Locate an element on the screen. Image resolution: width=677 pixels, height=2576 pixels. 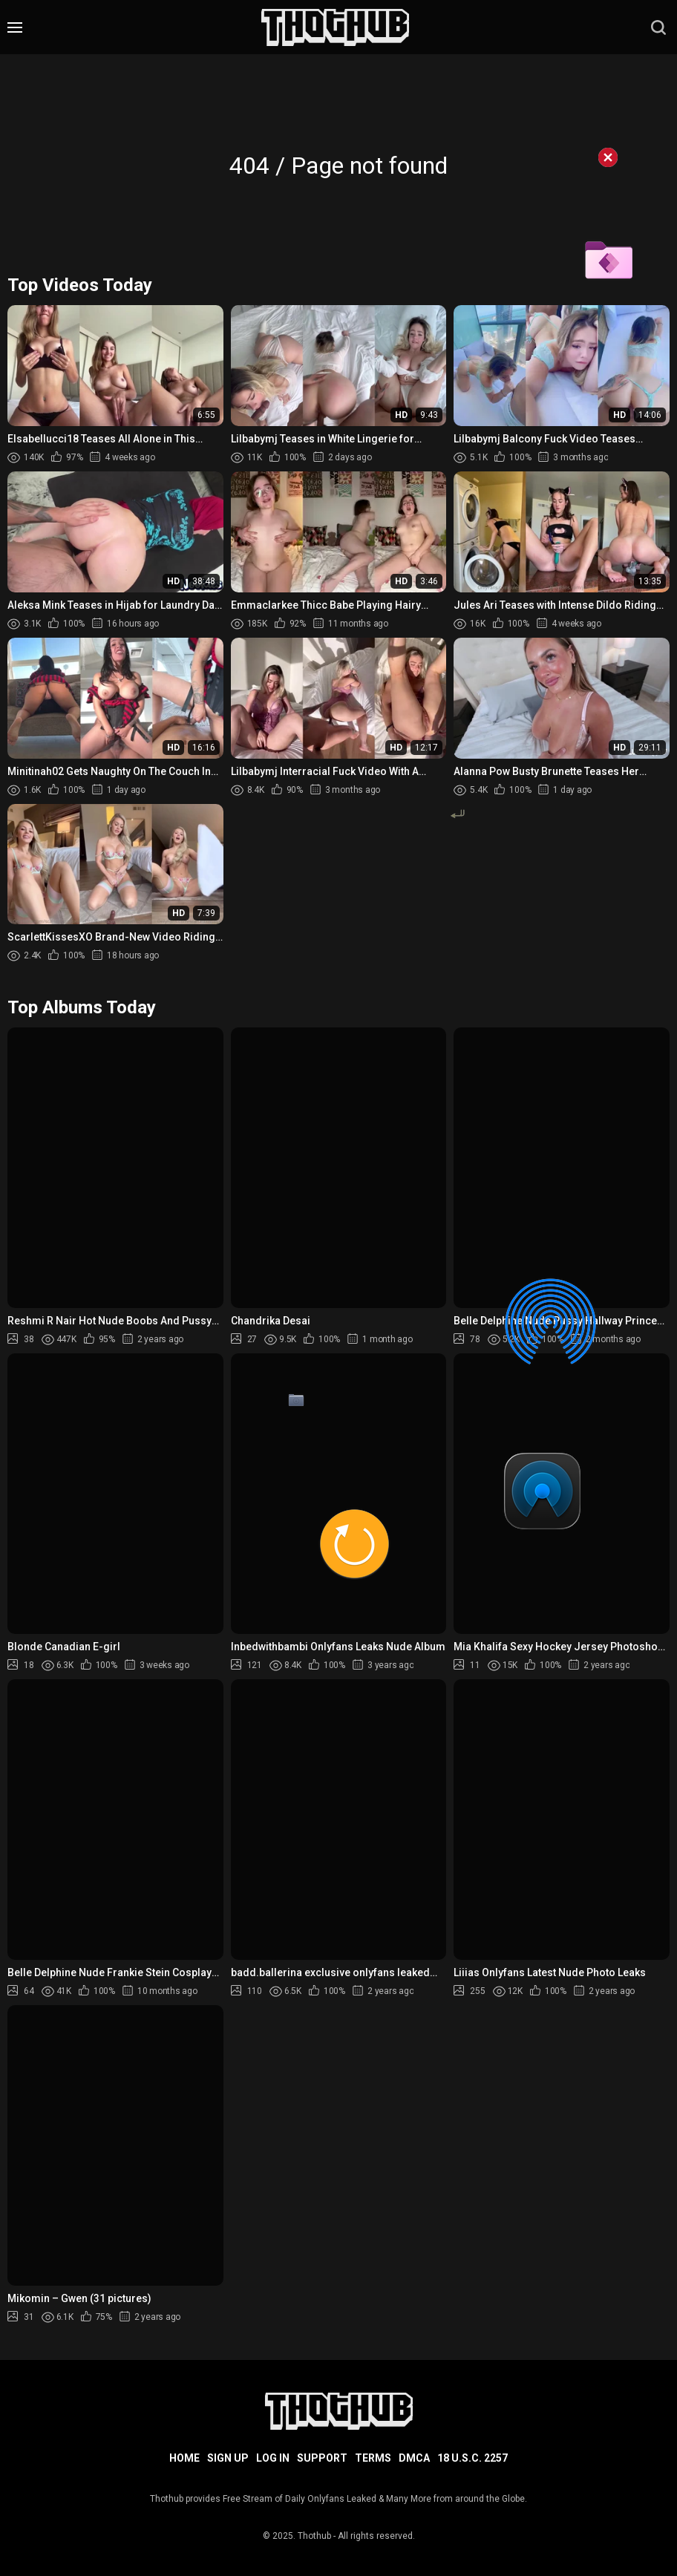
cancel the current action or operation is located at coordinates (608, 157).